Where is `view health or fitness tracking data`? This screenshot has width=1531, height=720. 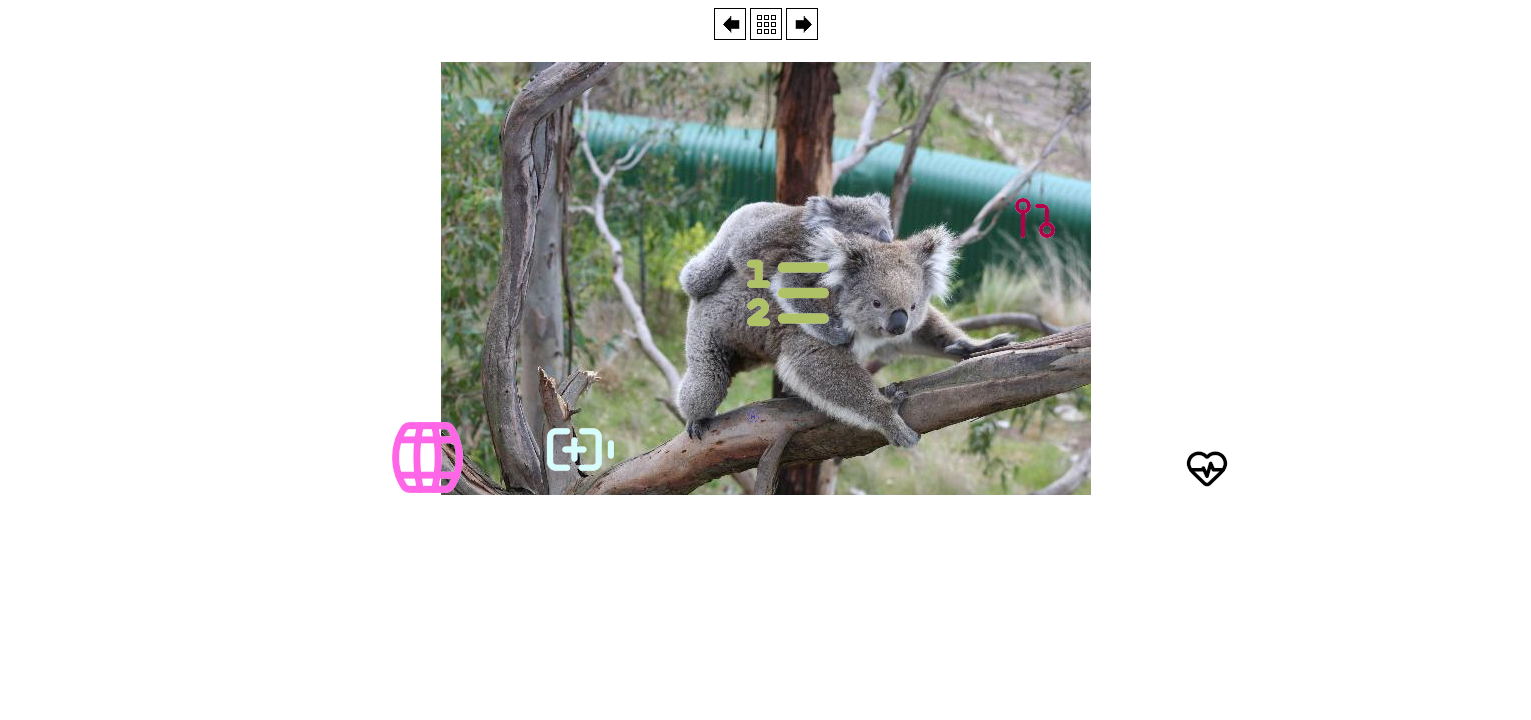
view health or fitness tracking data is located at coordinates (1207, 468).